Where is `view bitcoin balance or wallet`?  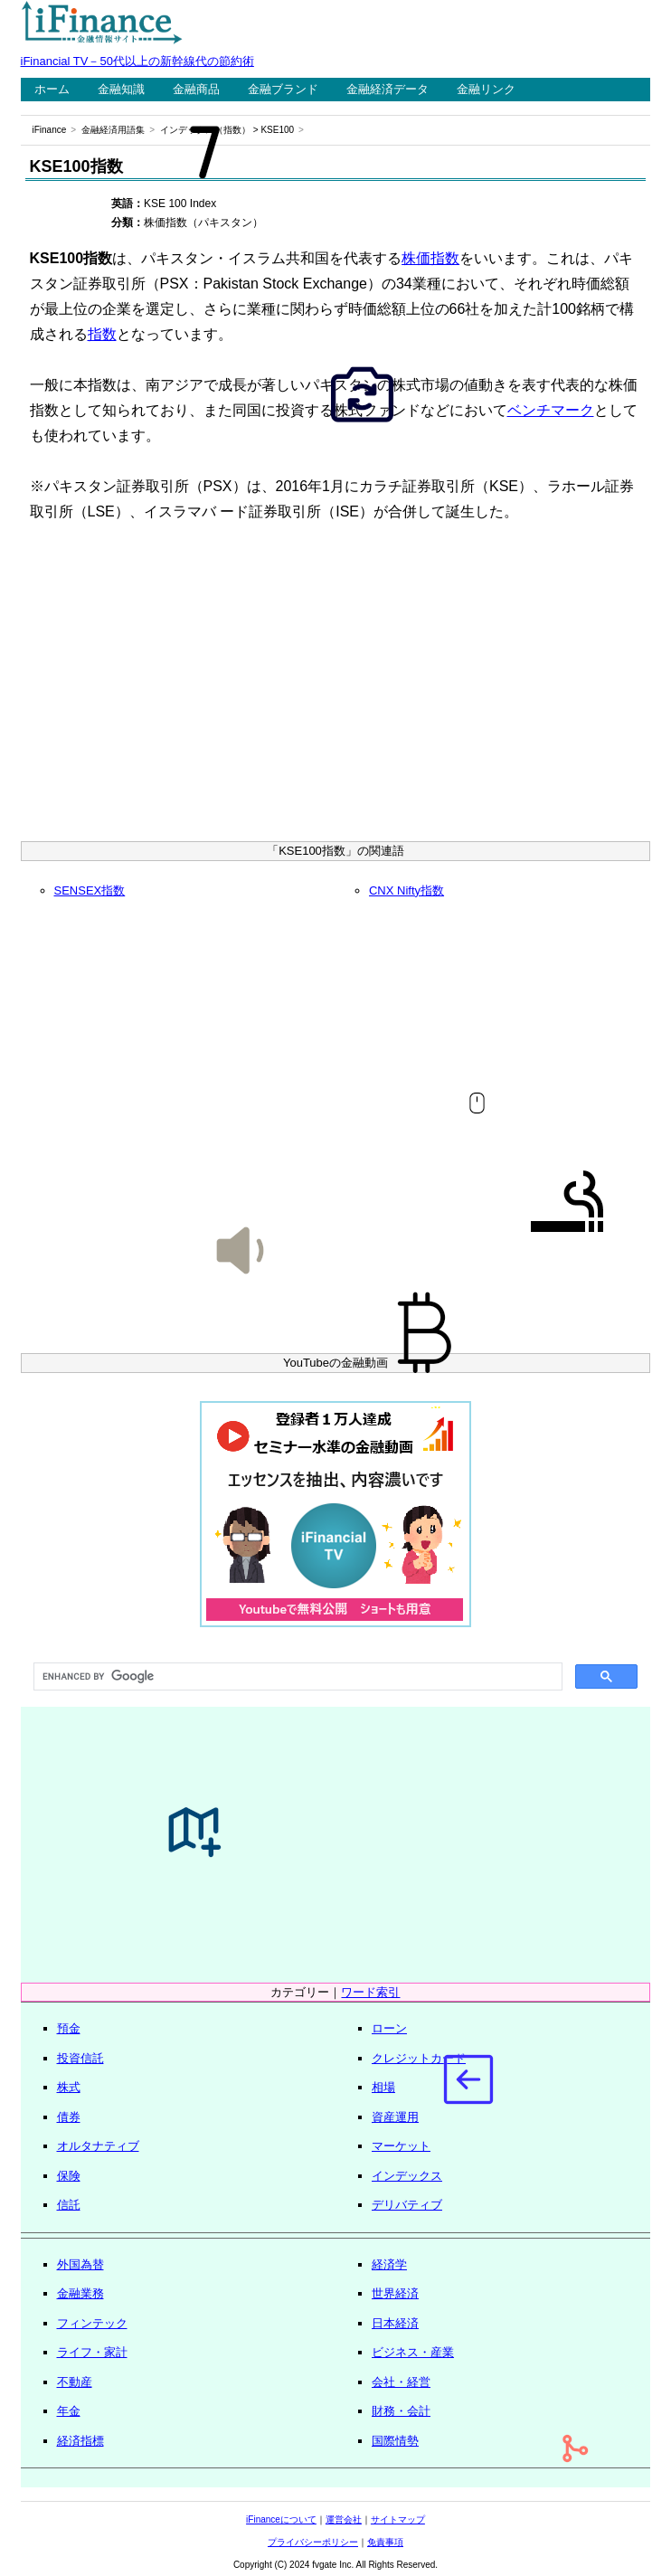 view bitcoin balance or wallet is located at coordinates (421, 1334).